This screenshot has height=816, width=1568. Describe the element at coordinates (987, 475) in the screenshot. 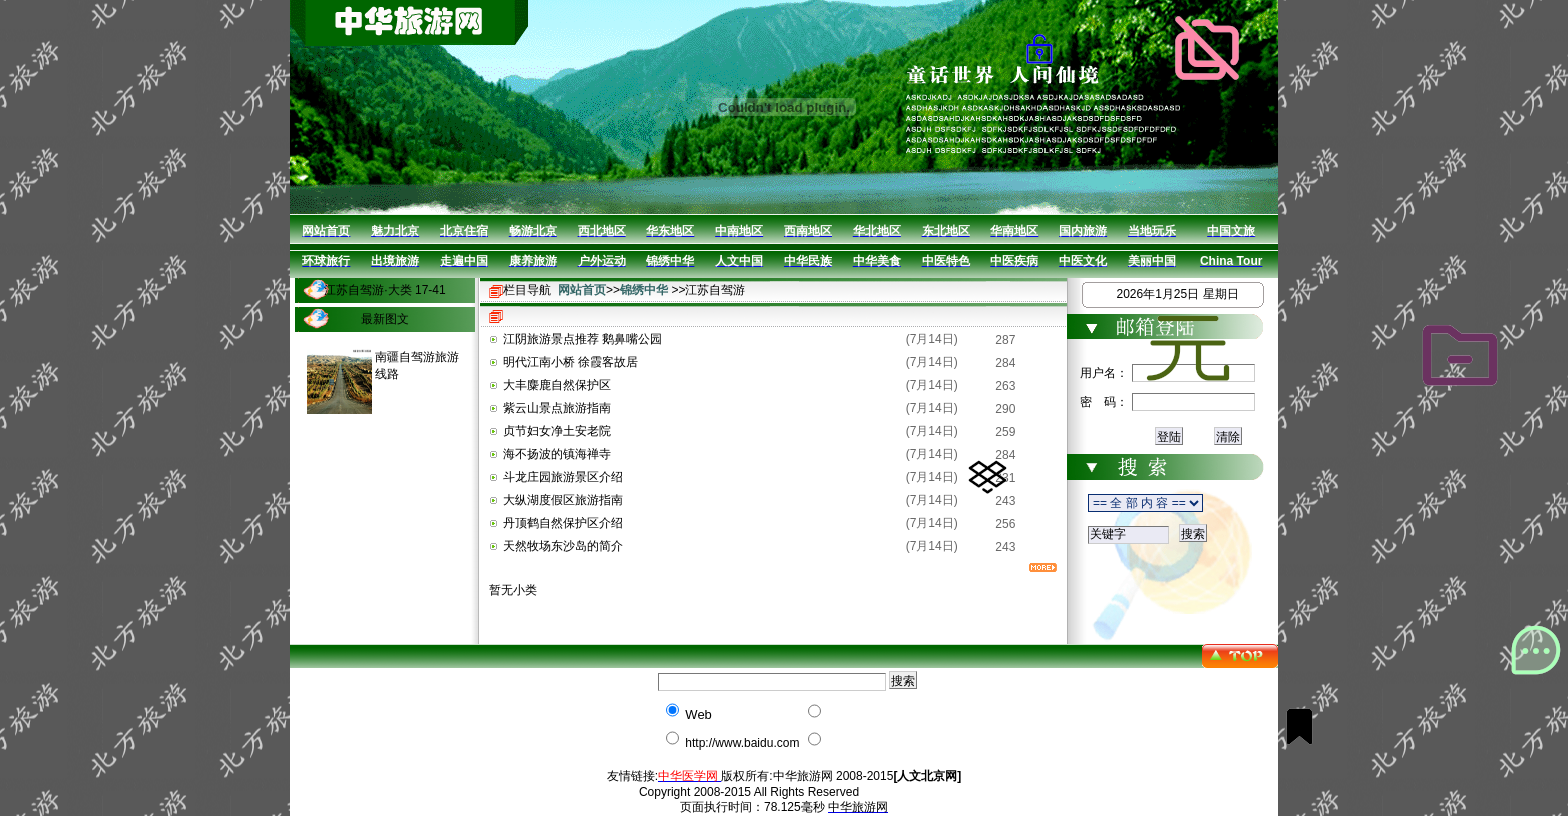

I see `open dropbox cloud storage` at that location.